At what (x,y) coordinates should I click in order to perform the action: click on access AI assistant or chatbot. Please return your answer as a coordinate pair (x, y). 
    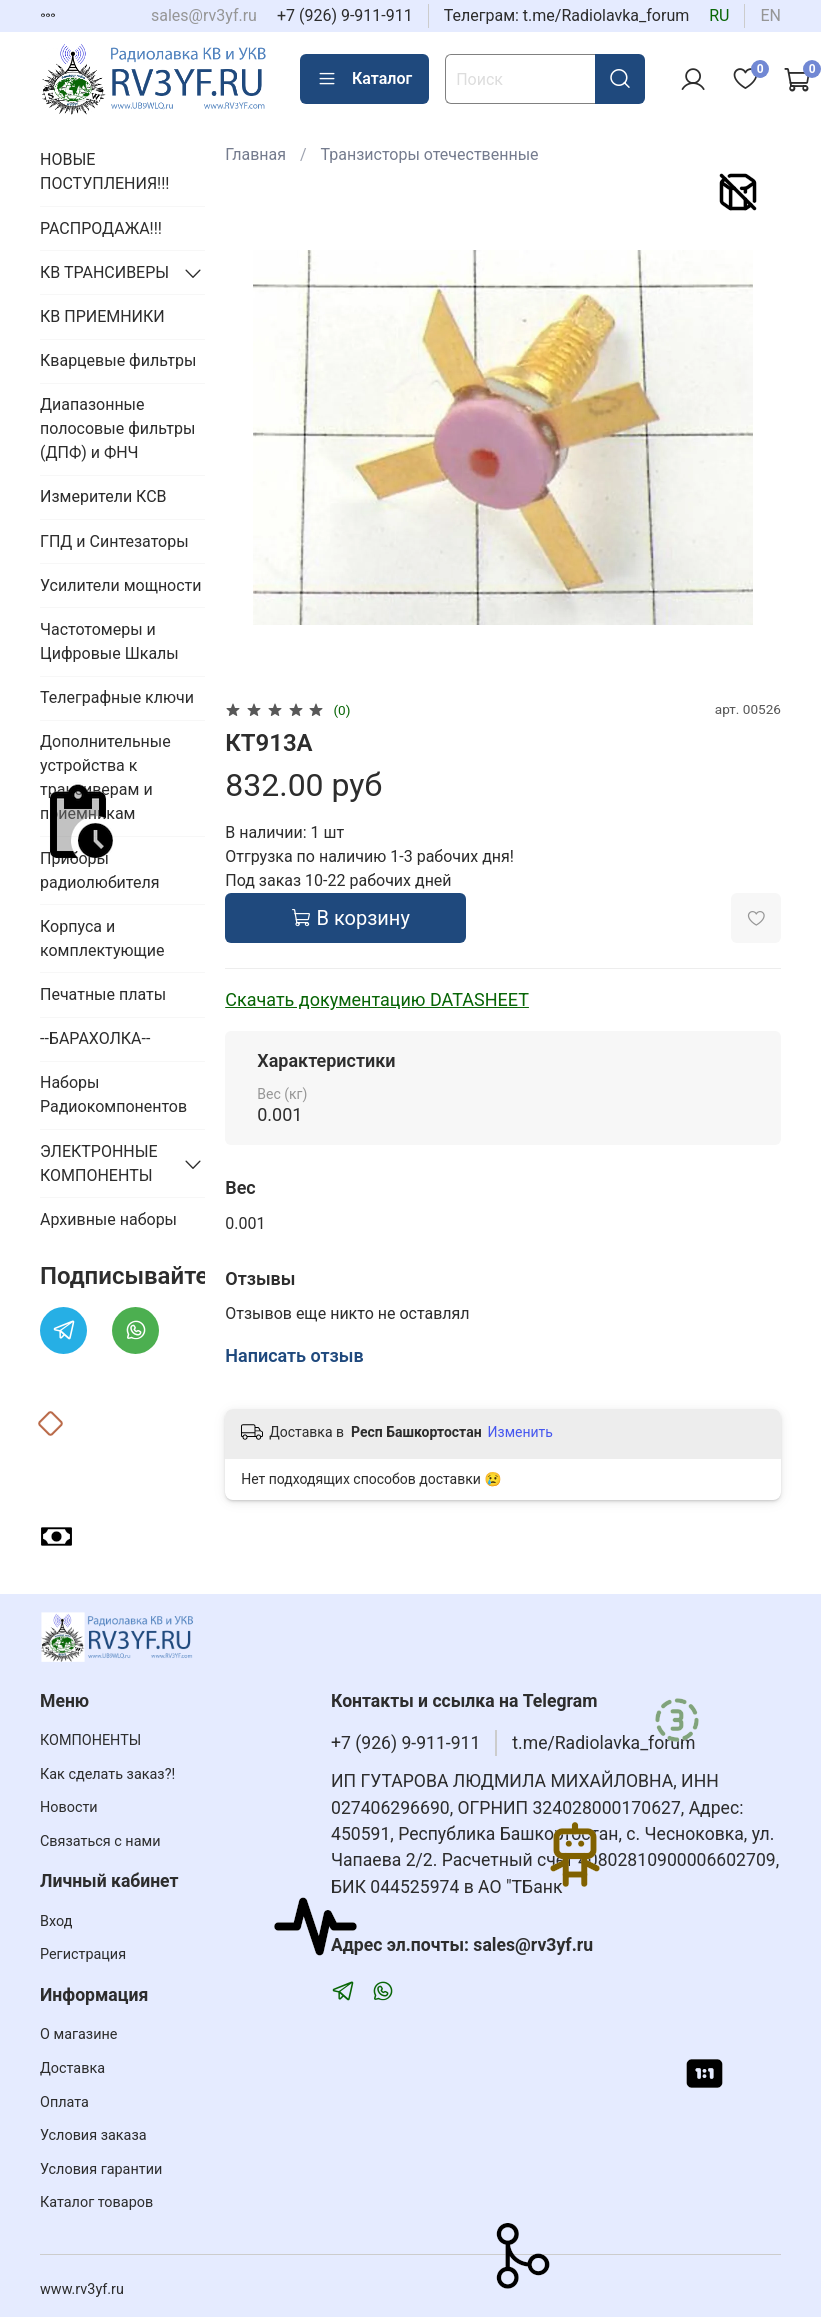
    Looking at the image, I should click on (575, 1856).